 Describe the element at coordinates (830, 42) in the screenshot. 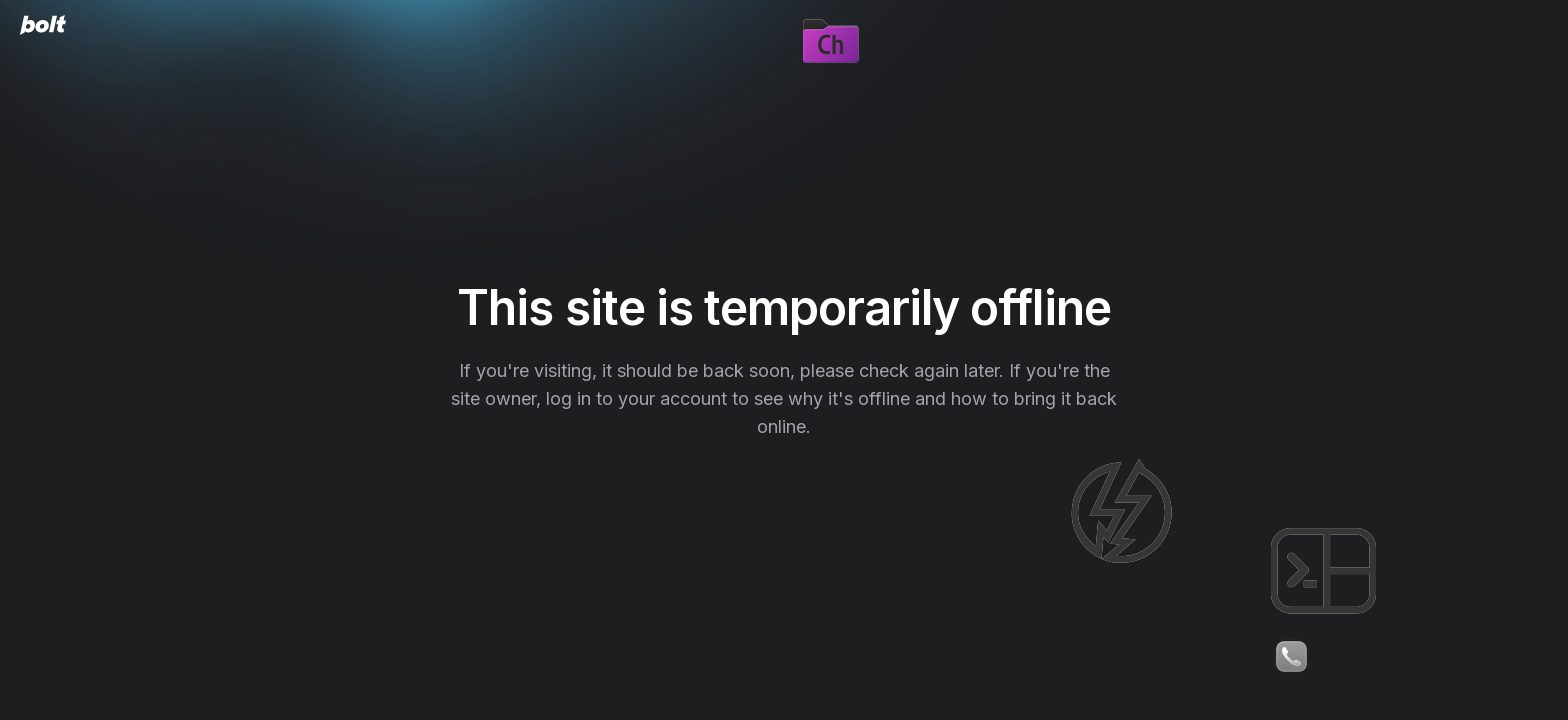

I see `open adobe character animator project folder` at that location.